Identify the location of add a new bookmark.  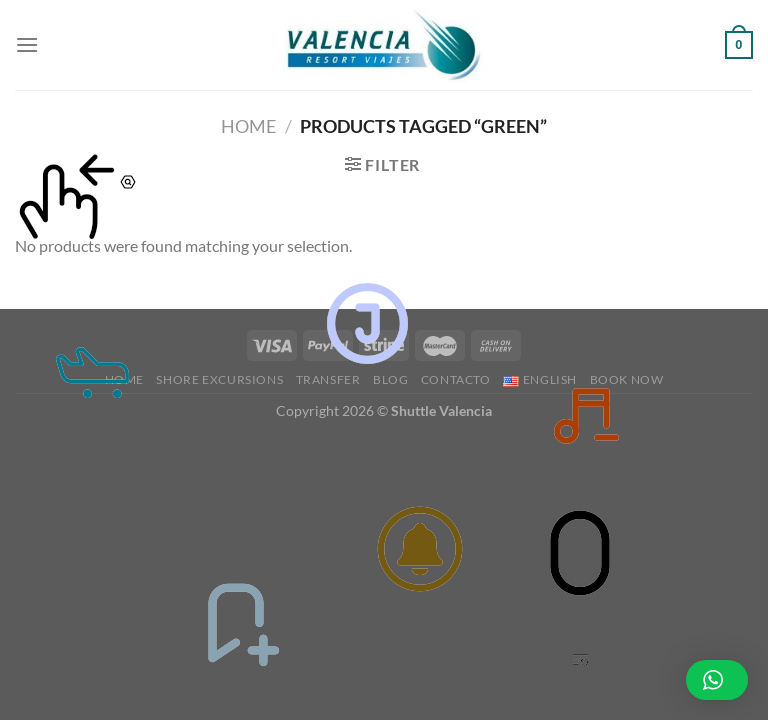
(236, 623).